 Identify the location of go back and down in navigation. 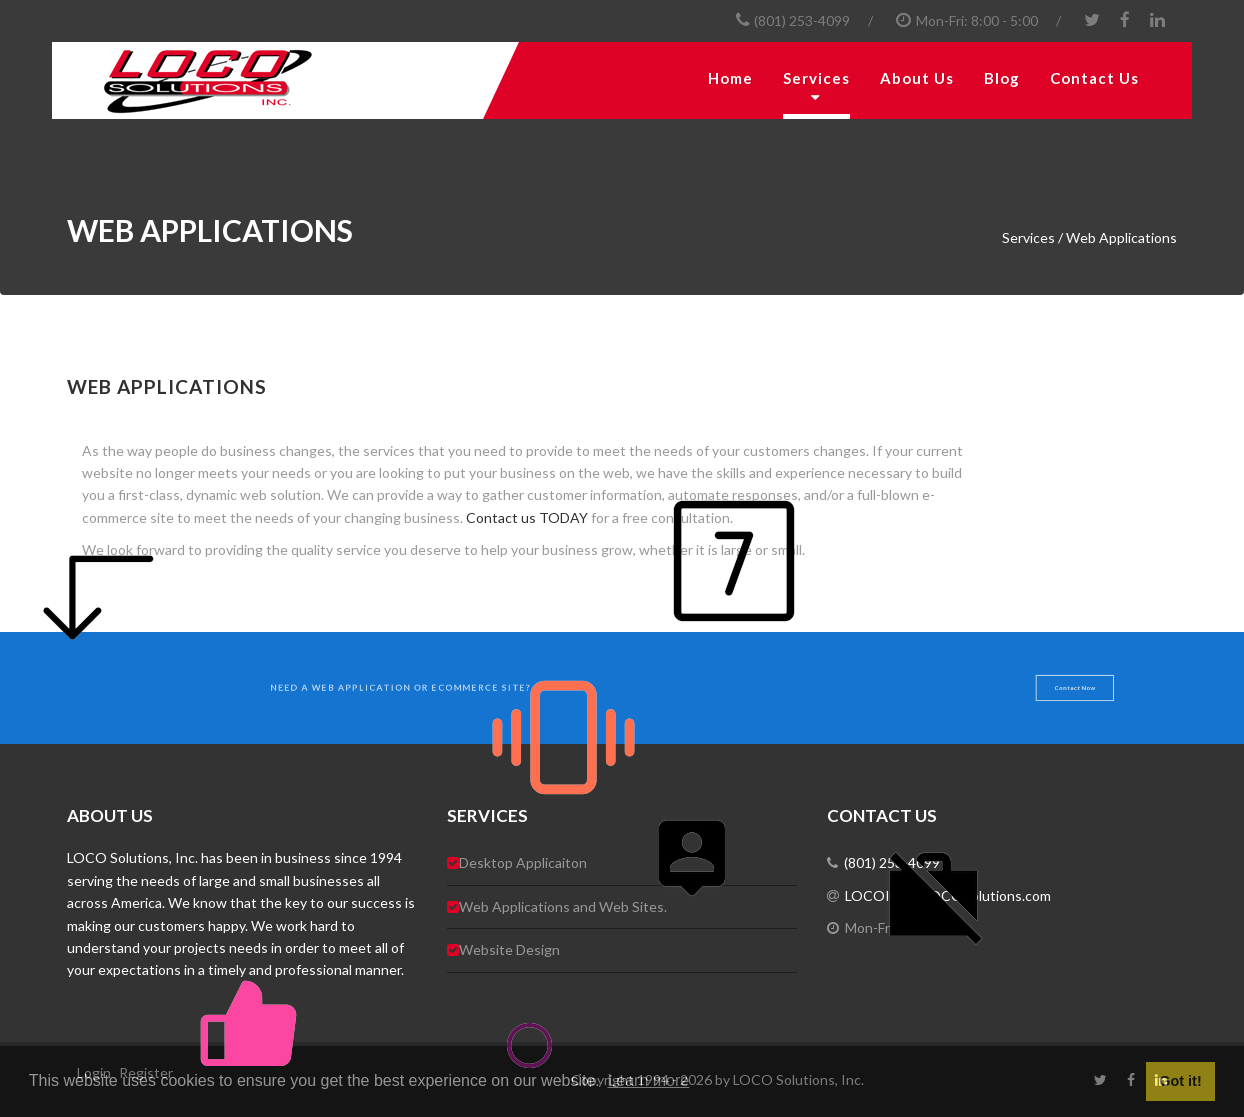
(94, 589).